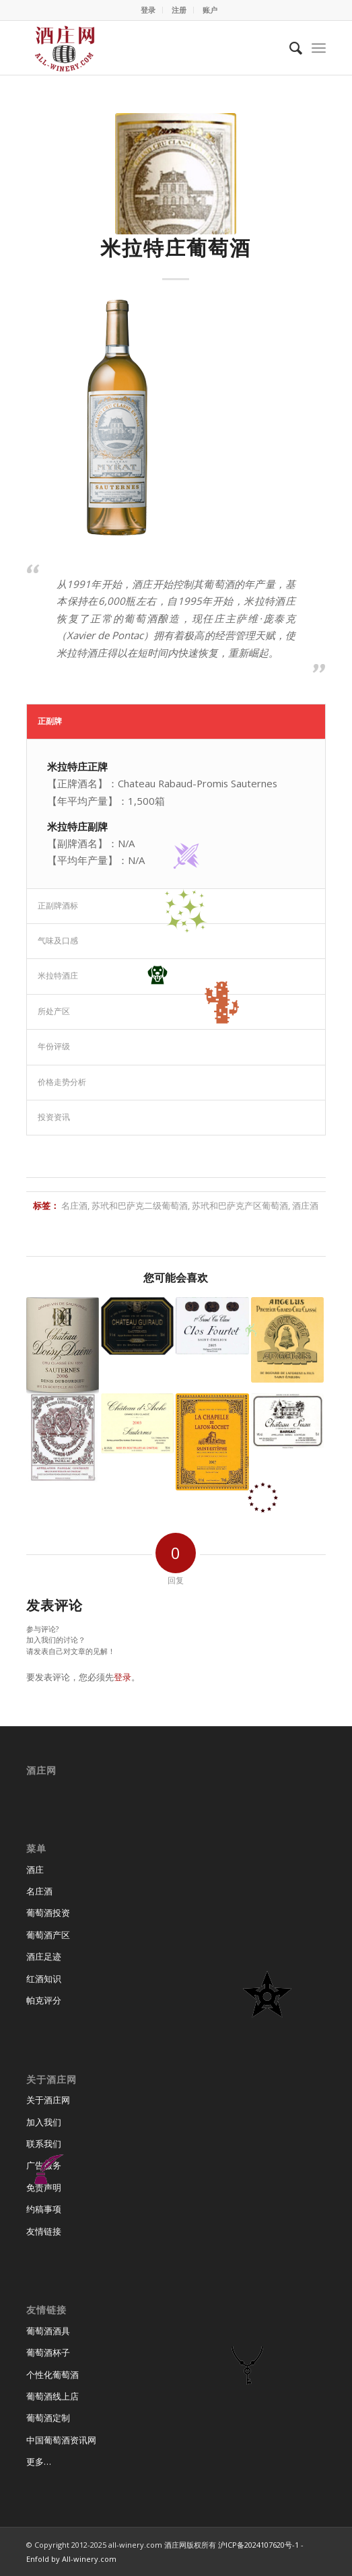 The image size is (352, 2576). I want to click on compose or write a new document, so click(48, 2169).